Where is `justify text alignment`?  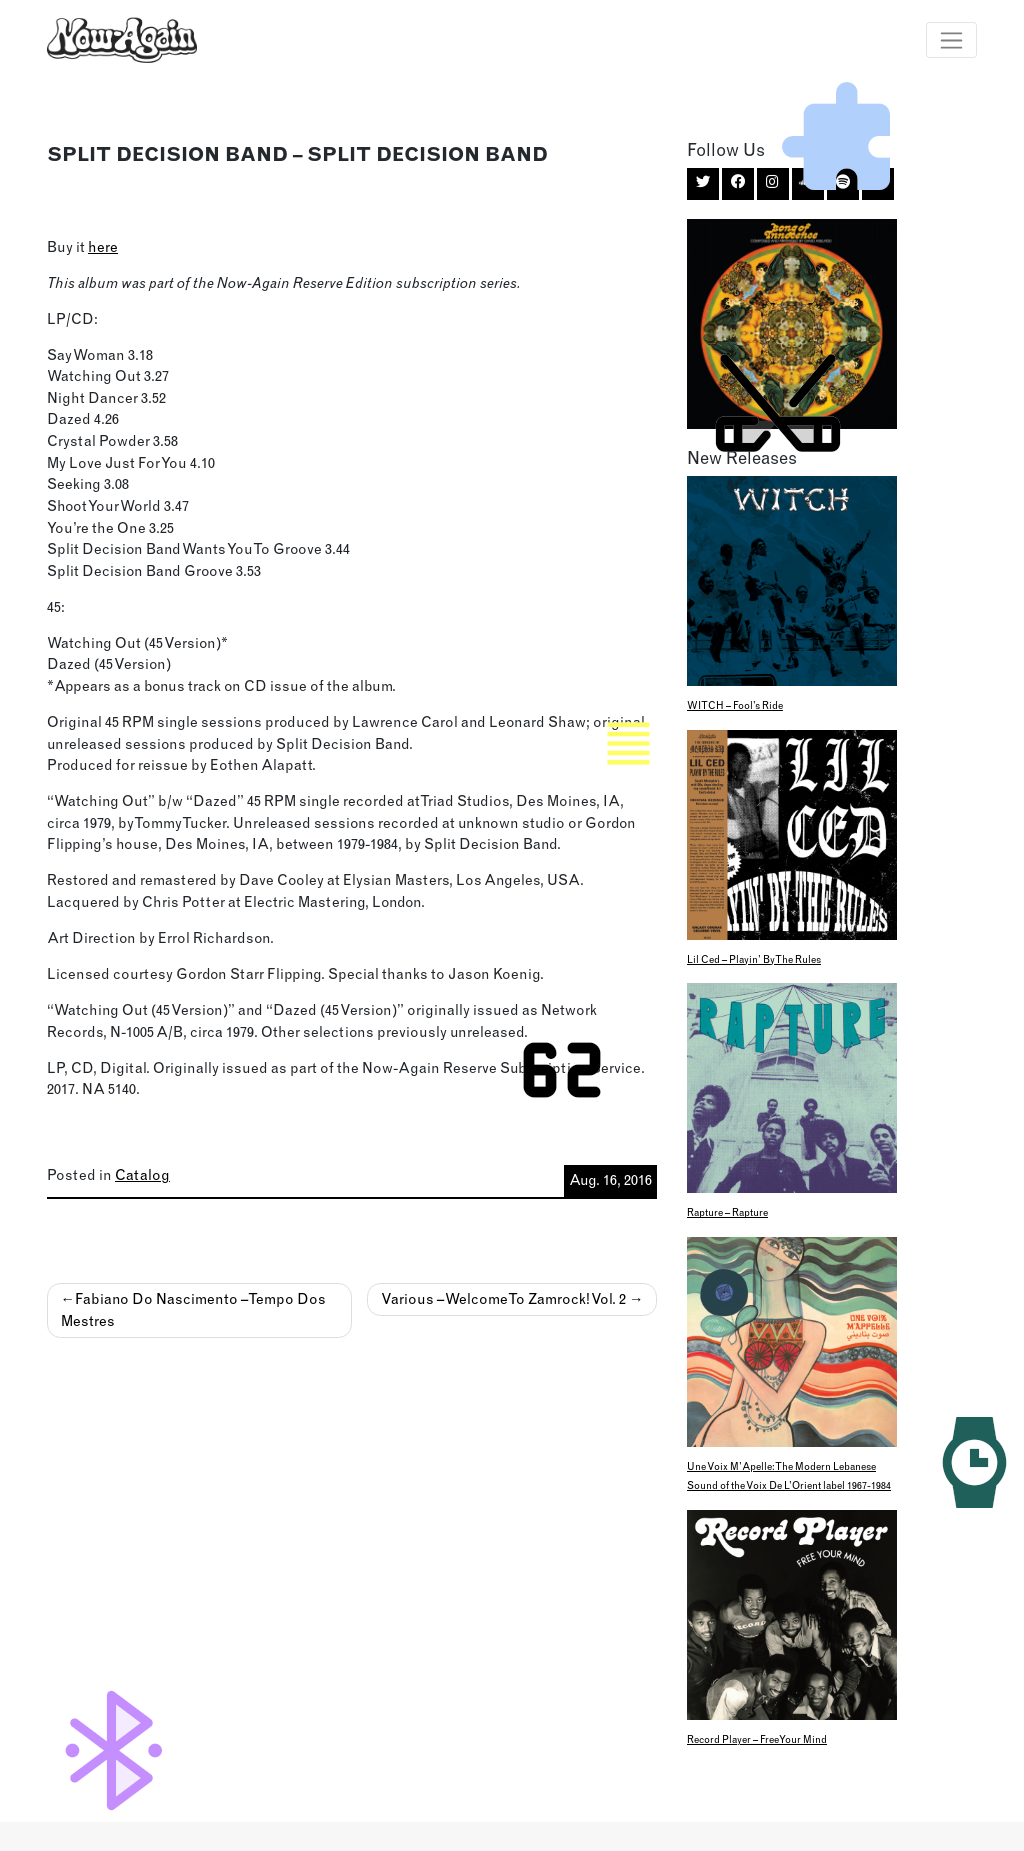
justify text alignment is located at coordinates (628, 743).